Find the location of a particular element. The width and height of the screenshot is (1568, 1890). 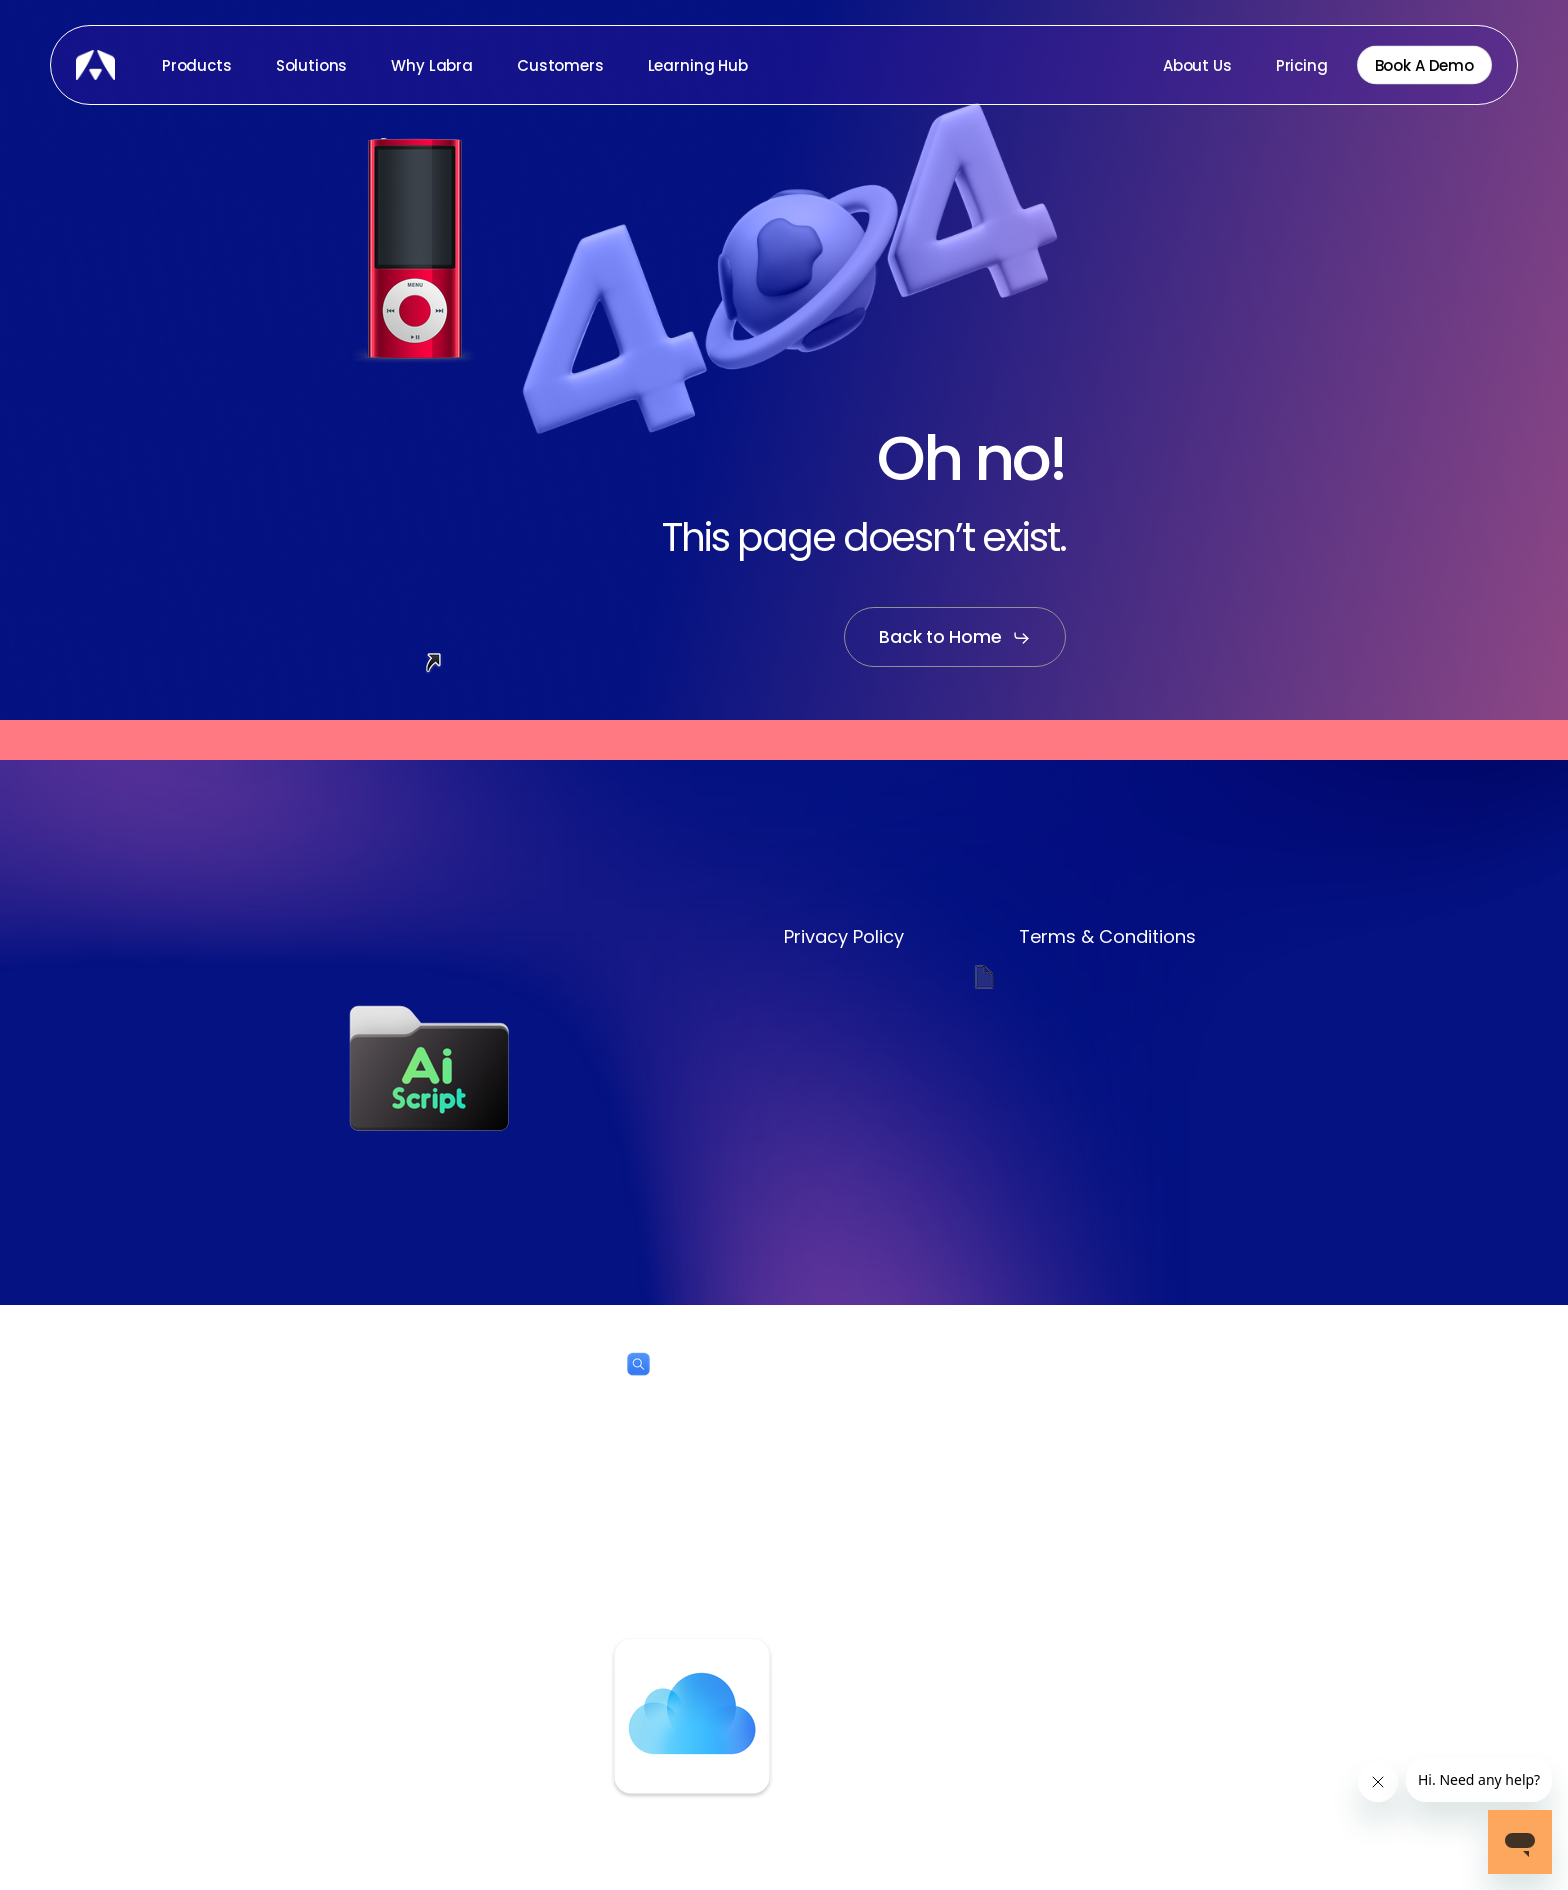

open folder containing AI scripts is located at coordinates (428, 1072).